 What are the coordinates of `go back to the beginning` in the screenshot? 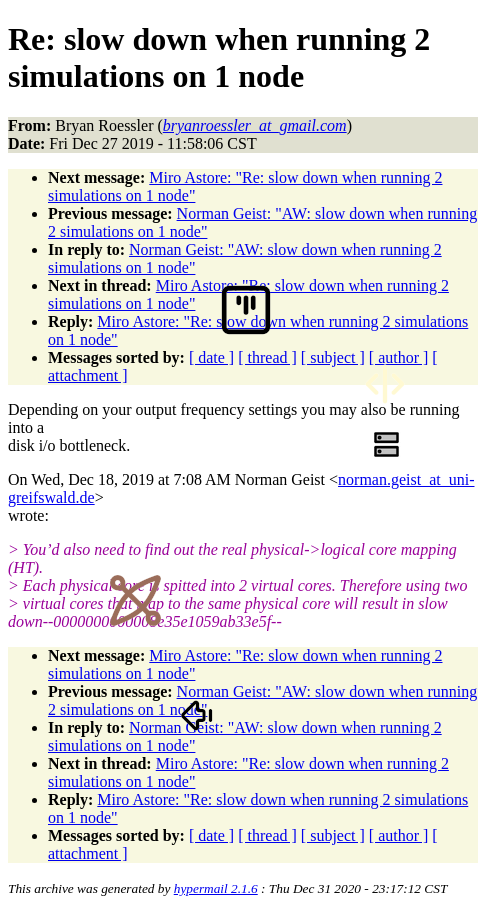 It's located at (197, 715).